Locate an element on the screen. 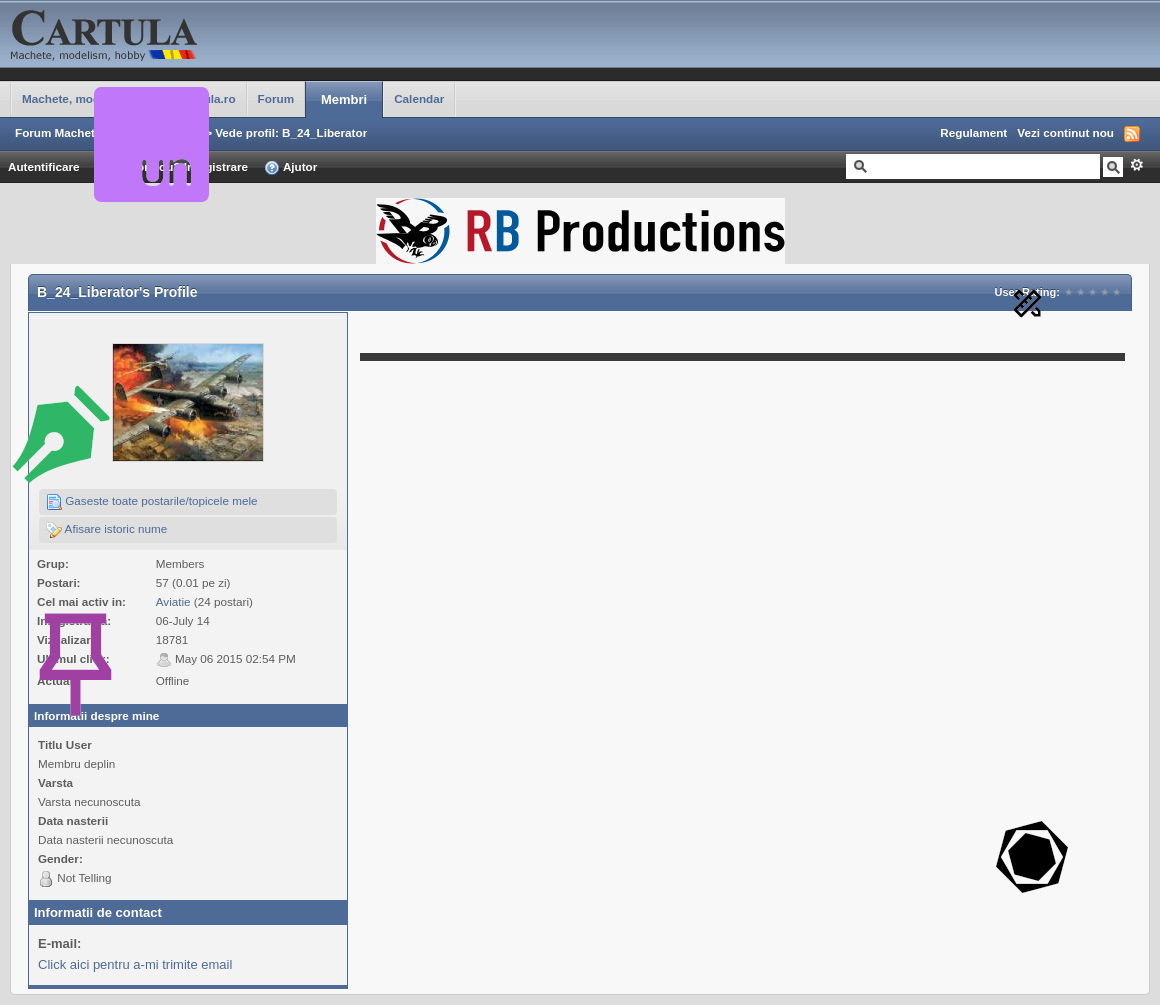 The height and width of the screenshot is (1005, 1160). pin an item to keep it visible is located at coordinates (75, 659).